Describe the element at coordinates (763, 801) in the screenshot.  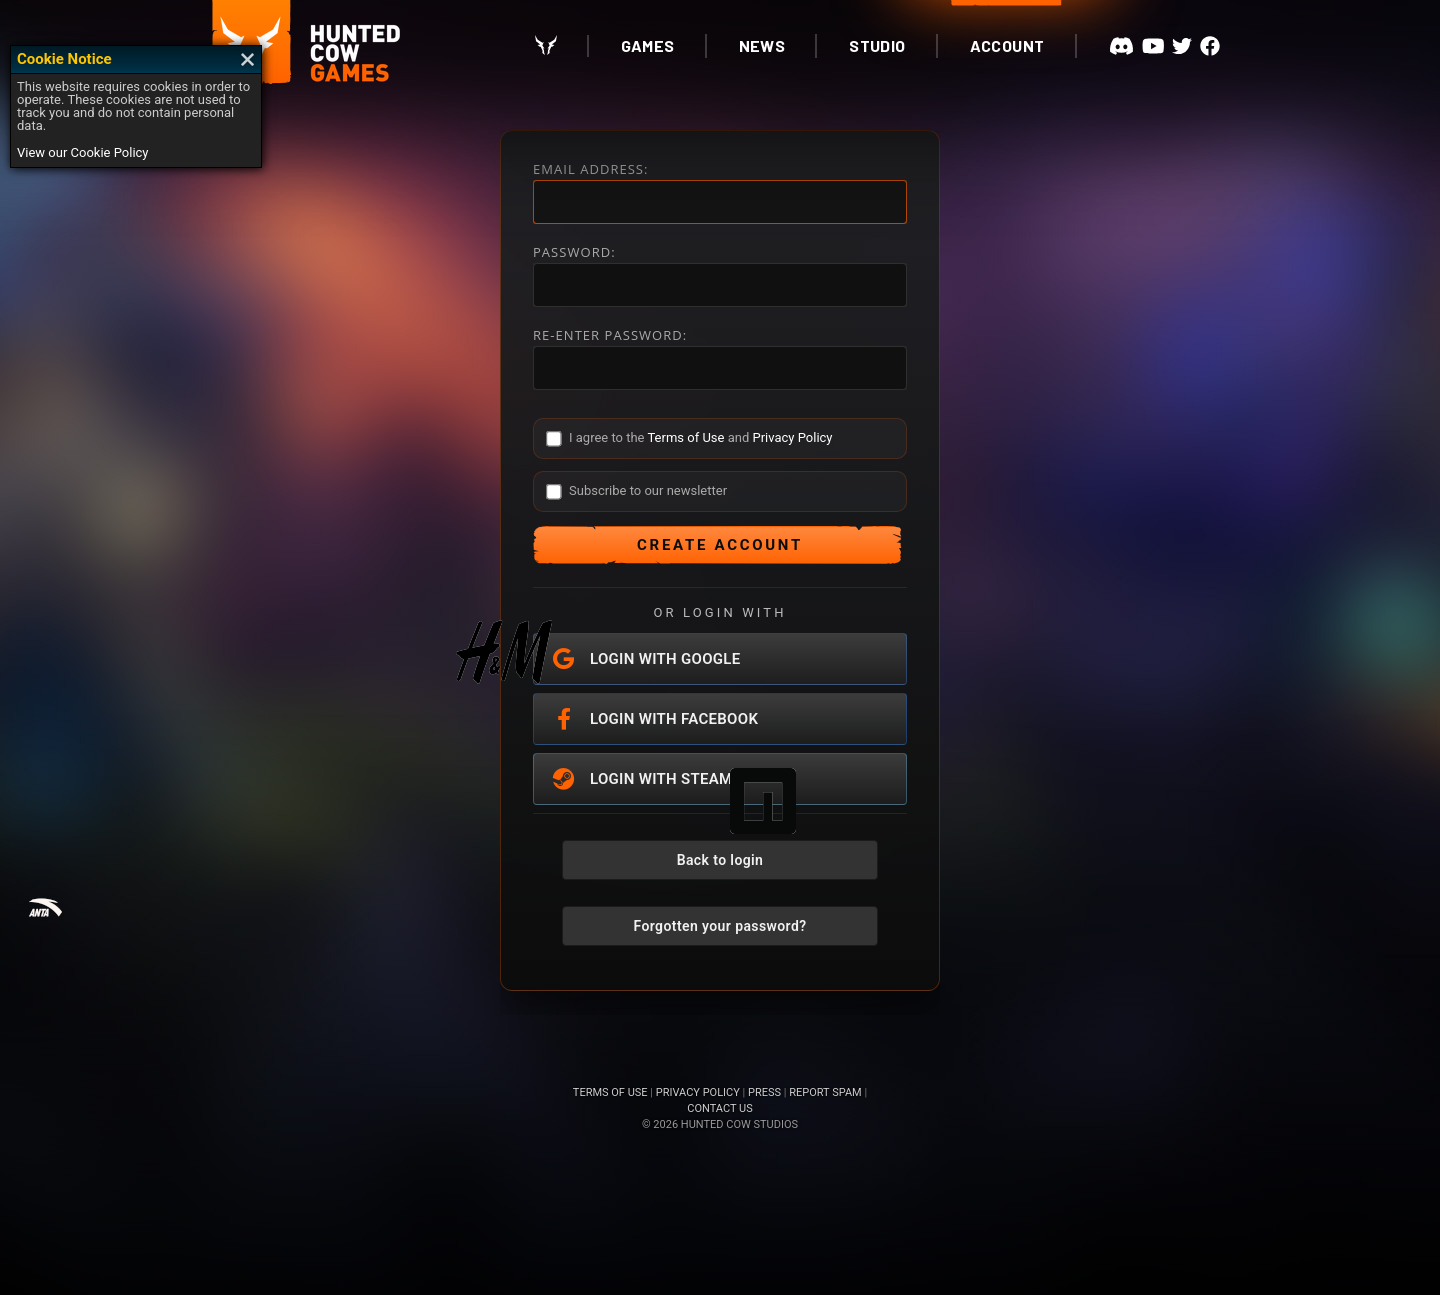
I see `npm package manager logo` at that location.